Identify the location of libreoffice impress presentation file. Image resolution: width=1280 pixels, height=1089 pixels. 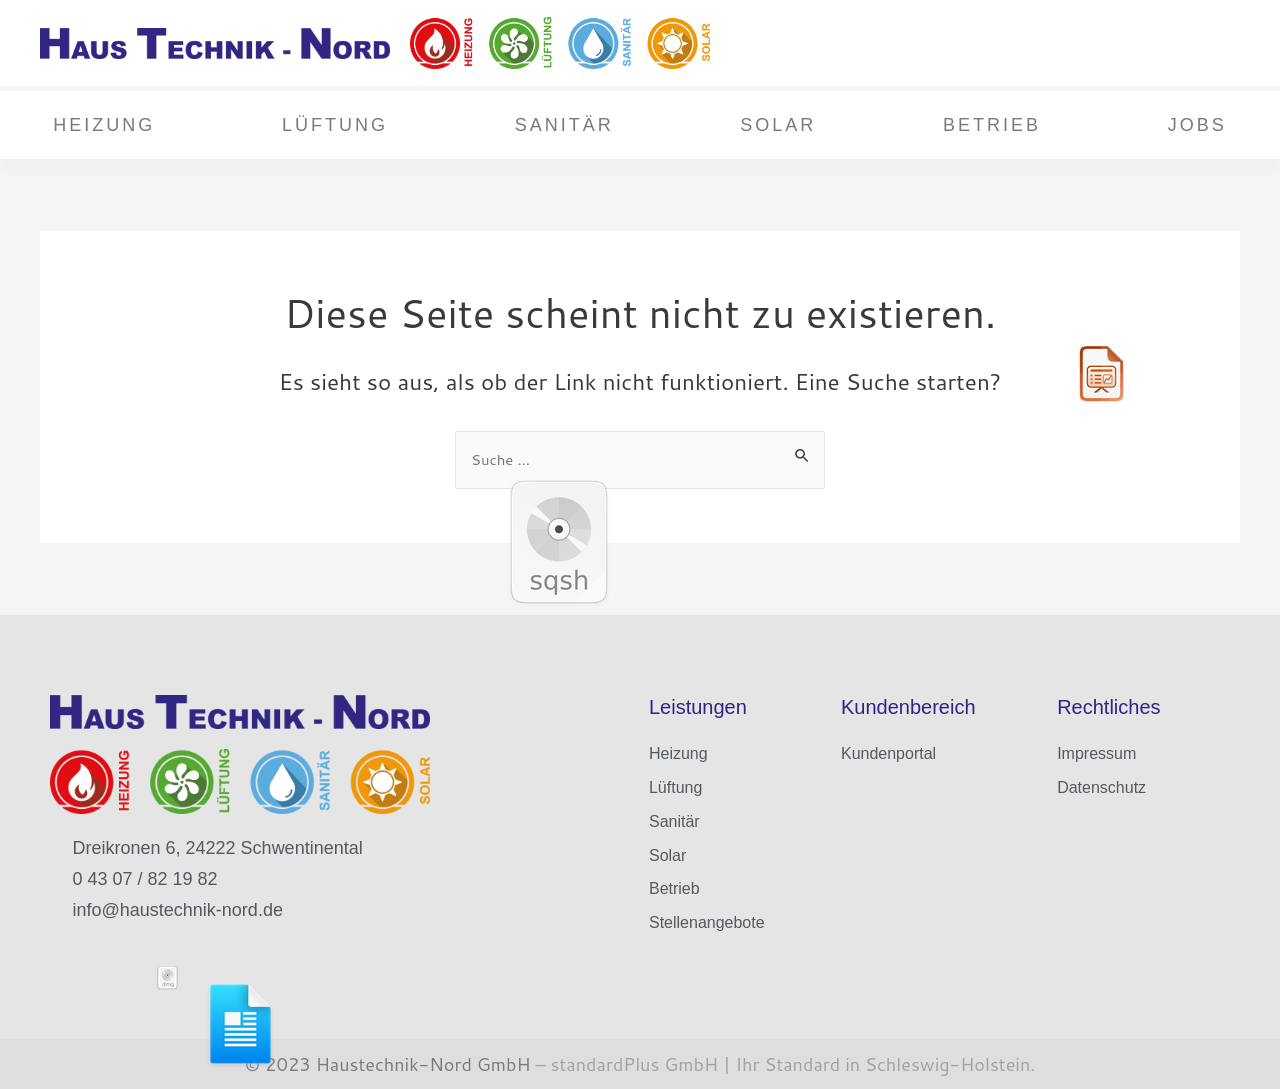
(1101, 373).